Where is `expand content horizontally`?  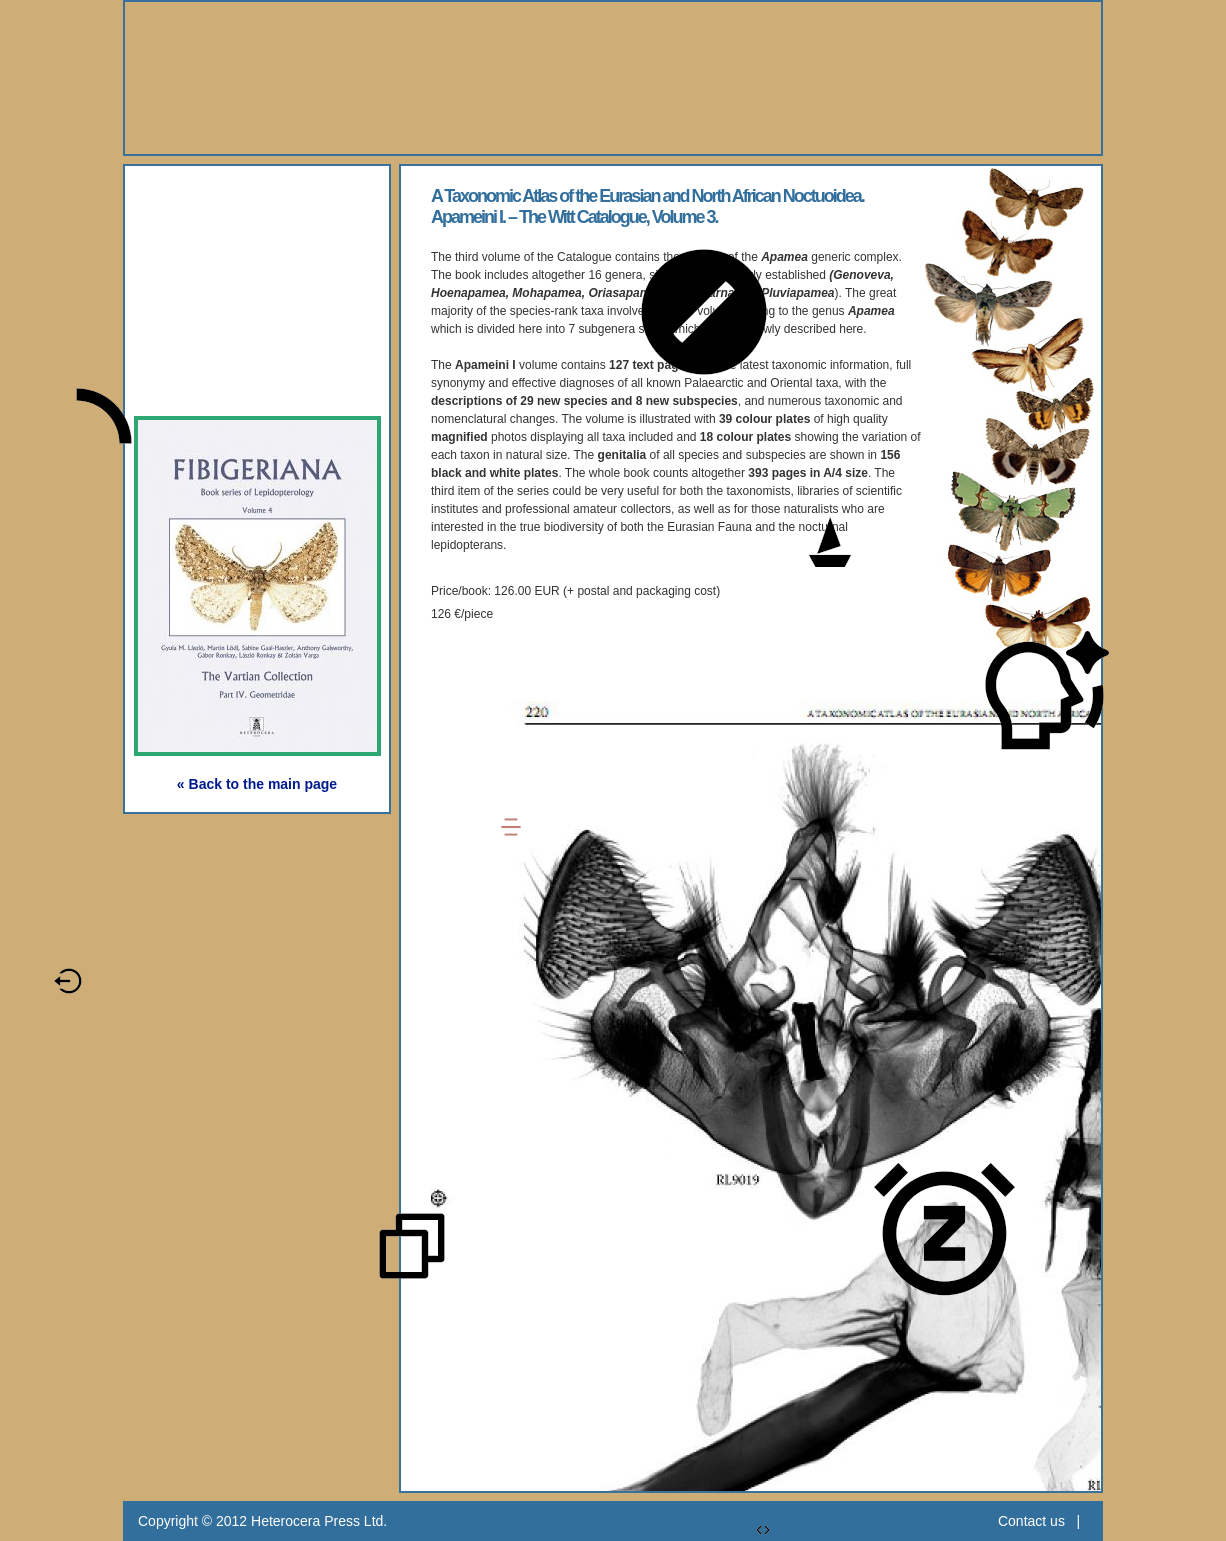
expand content horizontally is located at coordinates (763, 1530).